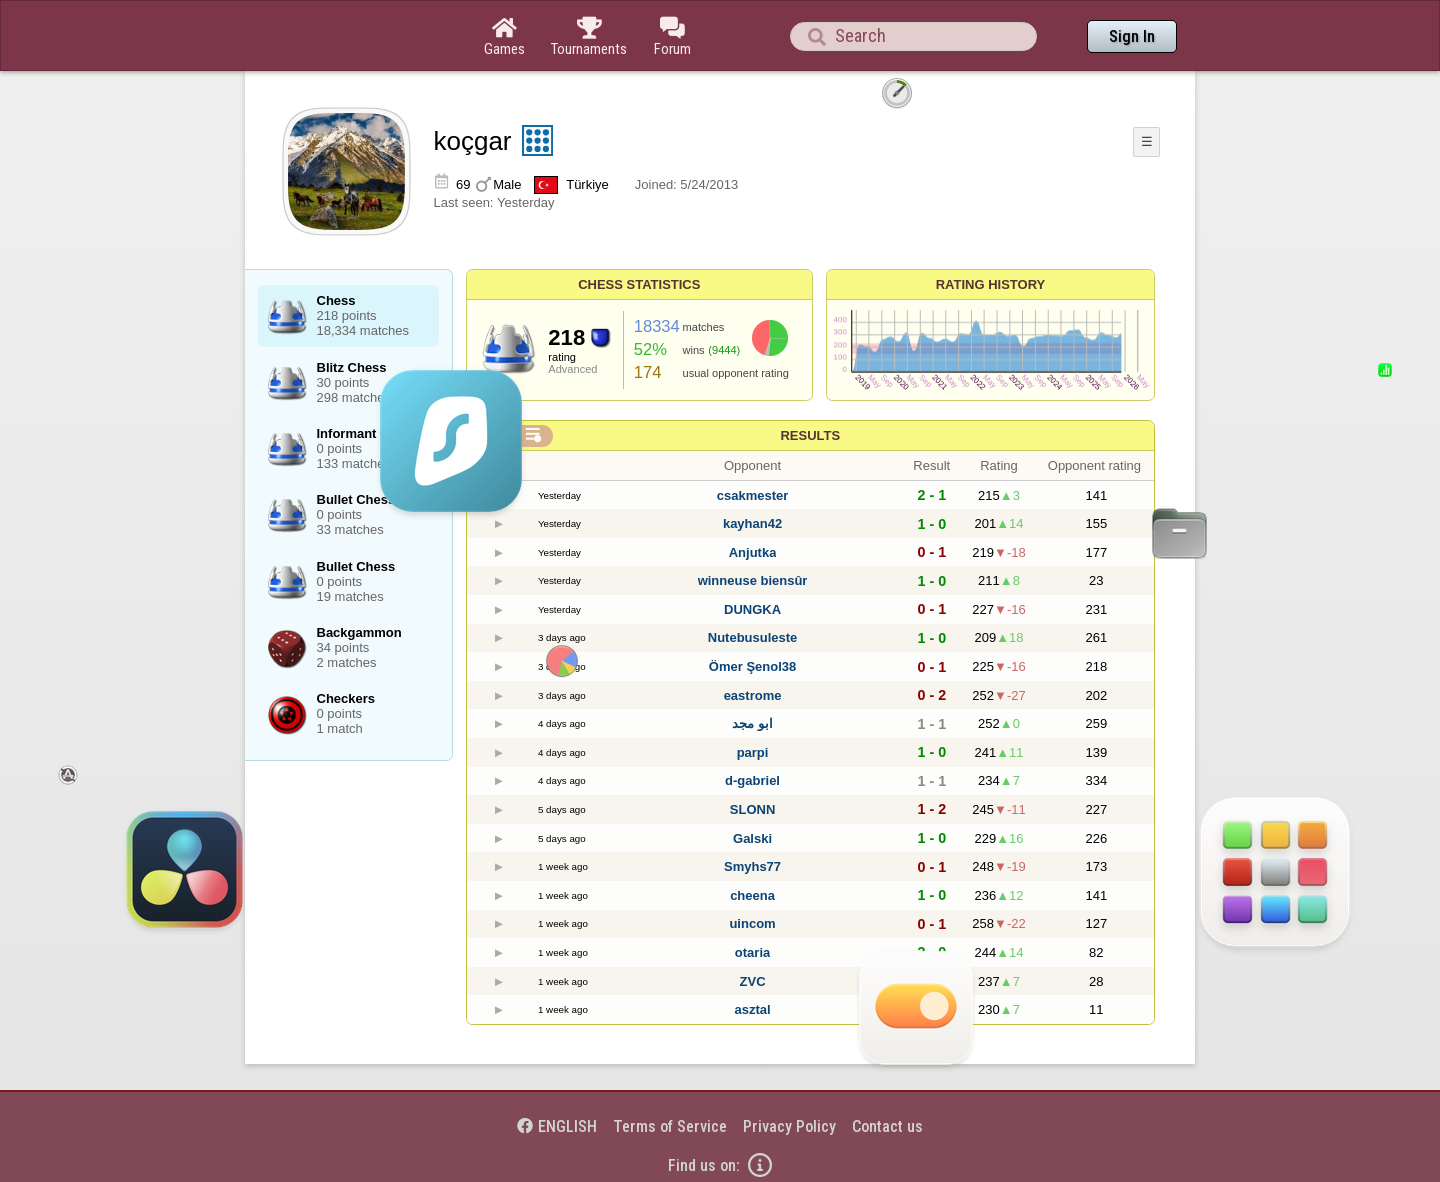 The height and width of the screenshot is (1182, 1440). What do you see at coordinates (1275, 872) in the screenshot?
I see `open the app grid or launcher` at bounding box center [1275, 872].